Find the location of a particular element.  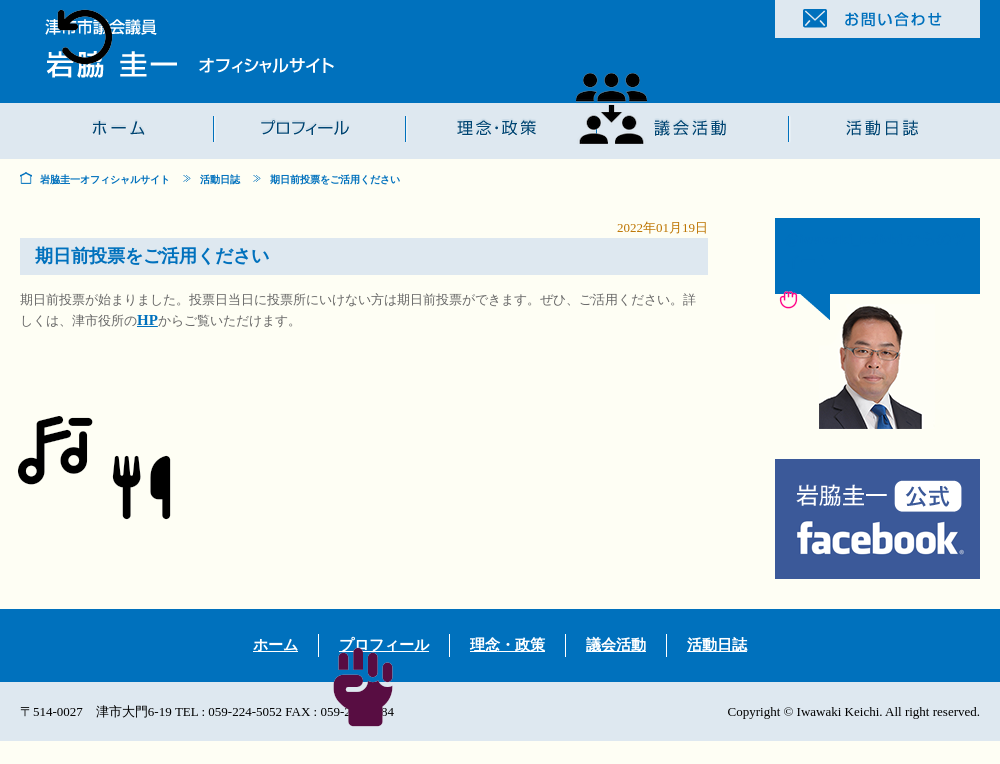

find nearby restaurants or dining options is located at coordinates (142, 487).